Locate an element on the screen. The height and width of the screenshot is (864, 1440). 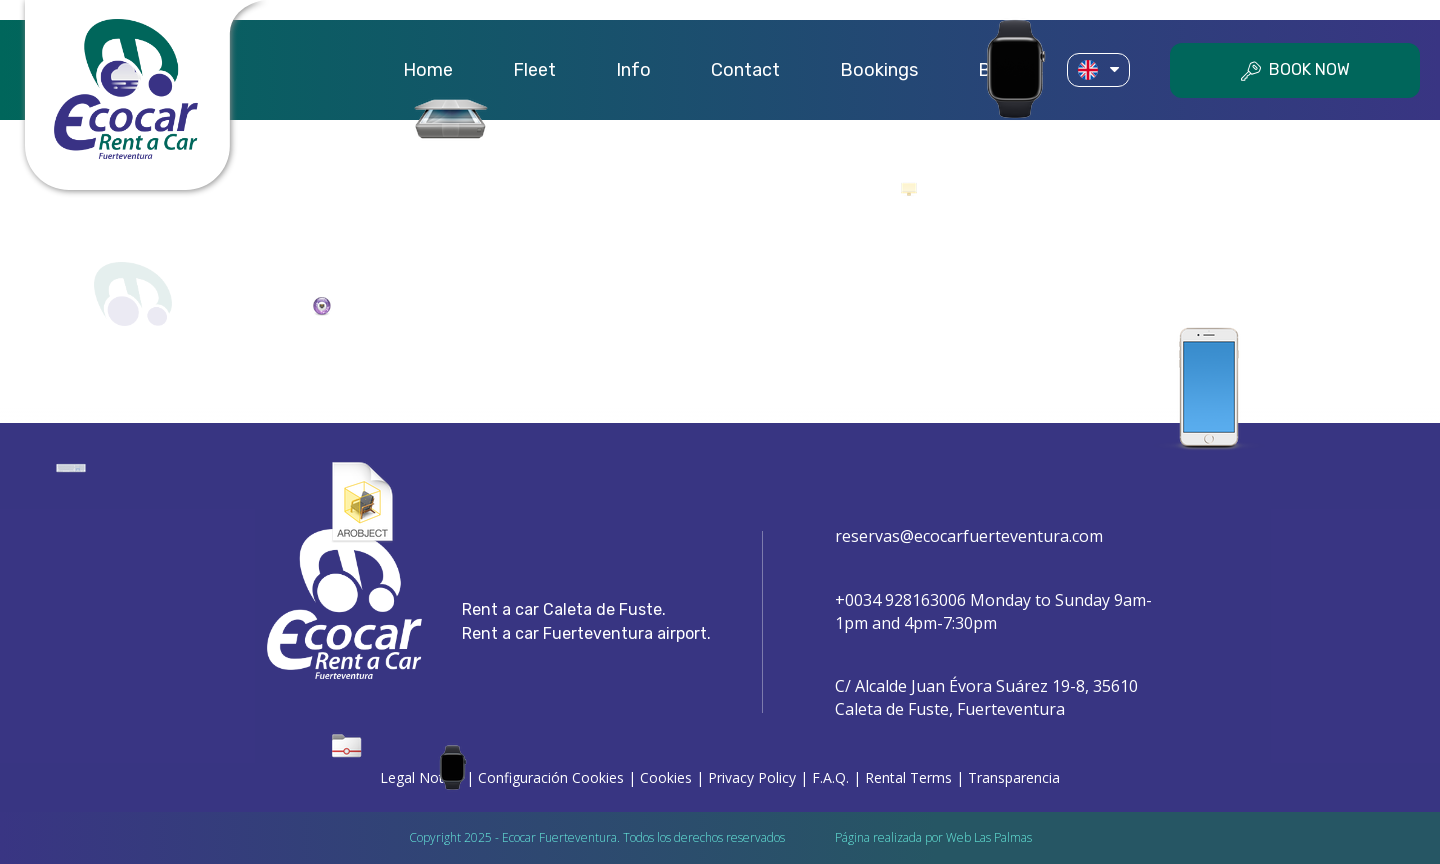
apple watch se (2nd generation) device icon is located at coordinates (452, 767).